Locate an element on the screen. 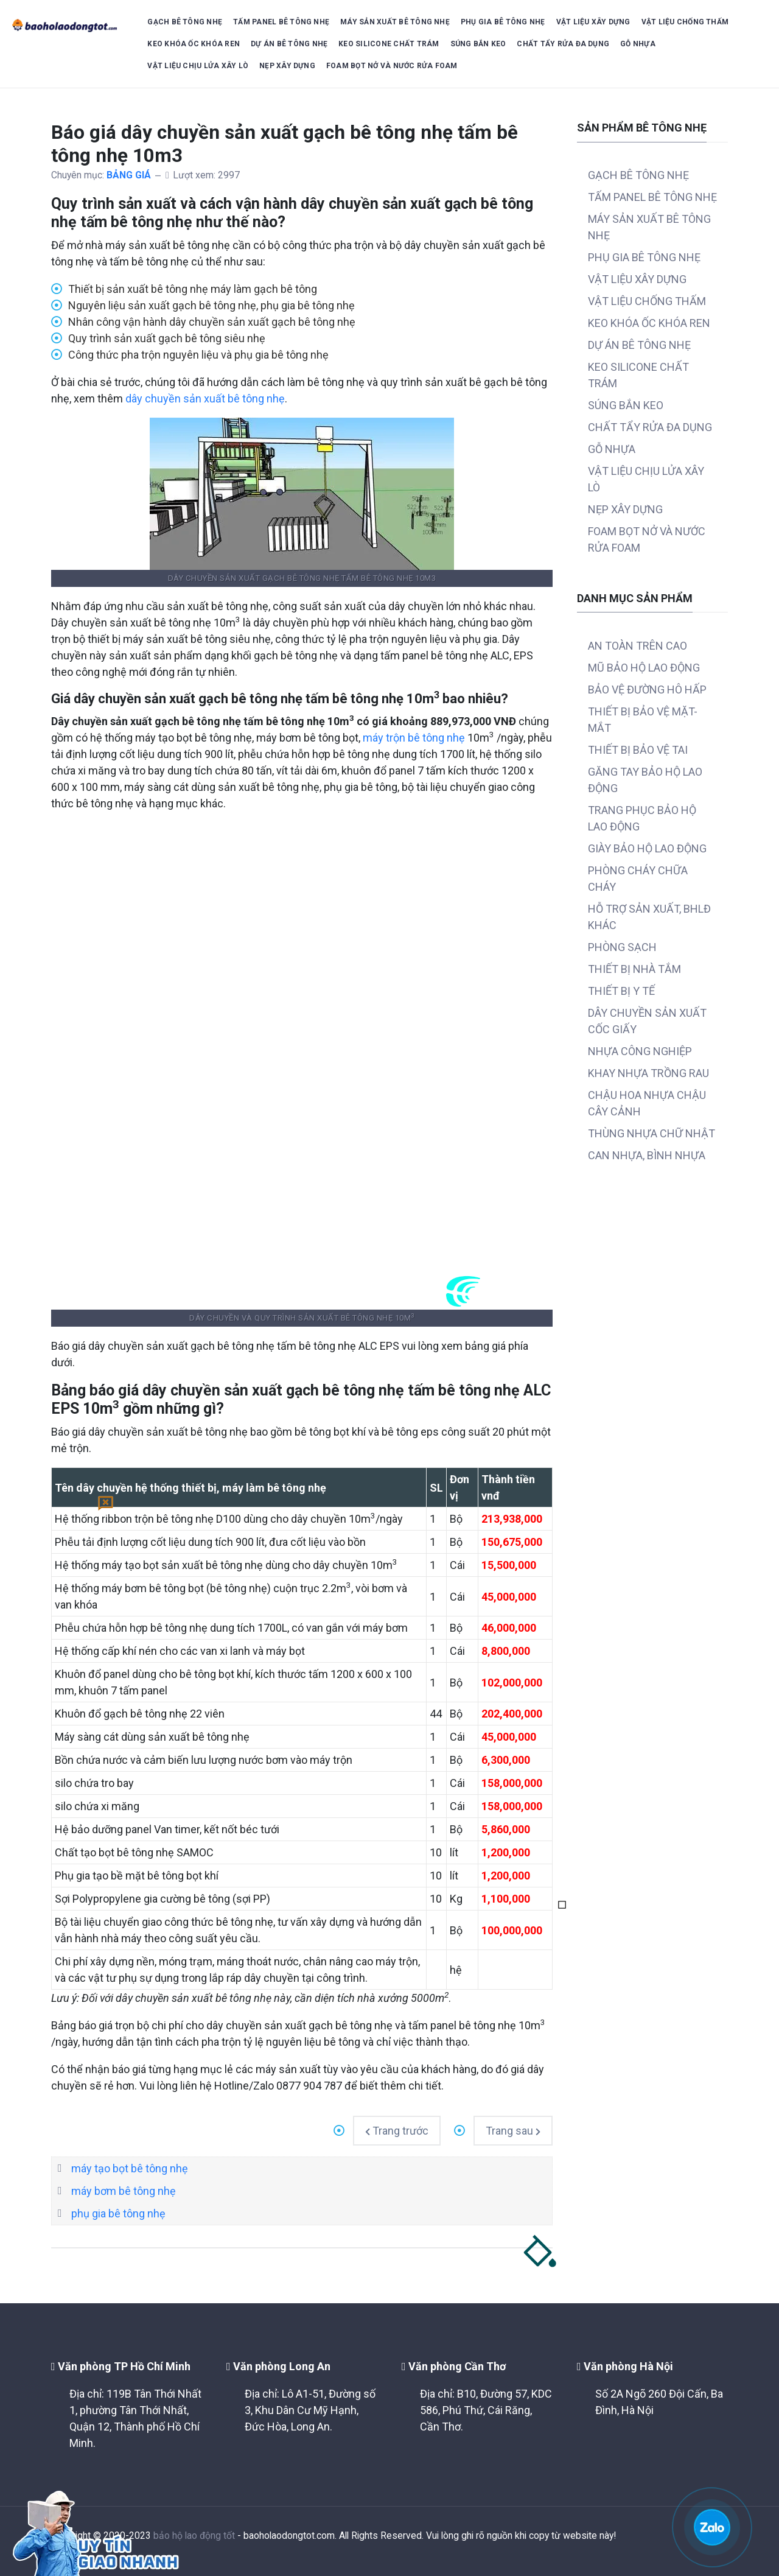 The image size is (779, 2576). access color fill or paint tool is located at coordinates (539, 2251).